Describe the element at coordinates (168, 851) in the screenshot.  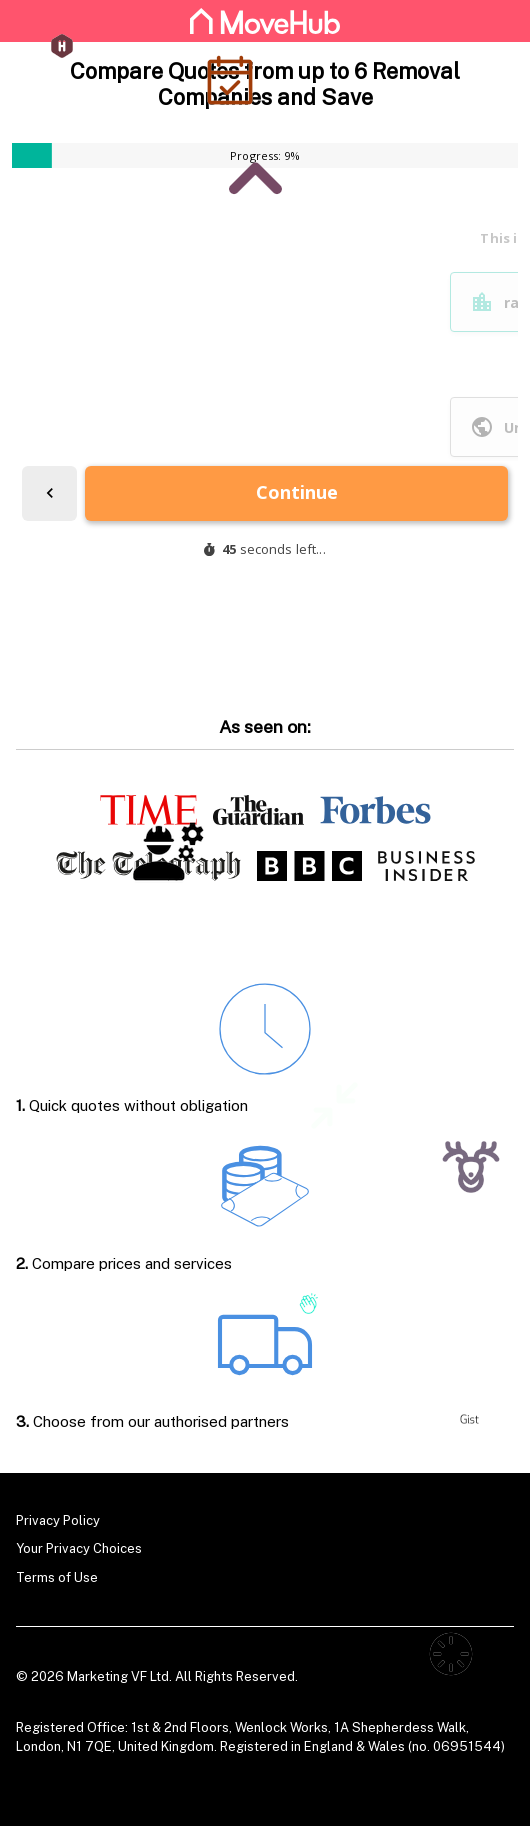
I see `access engineering or technical settings` at that location.